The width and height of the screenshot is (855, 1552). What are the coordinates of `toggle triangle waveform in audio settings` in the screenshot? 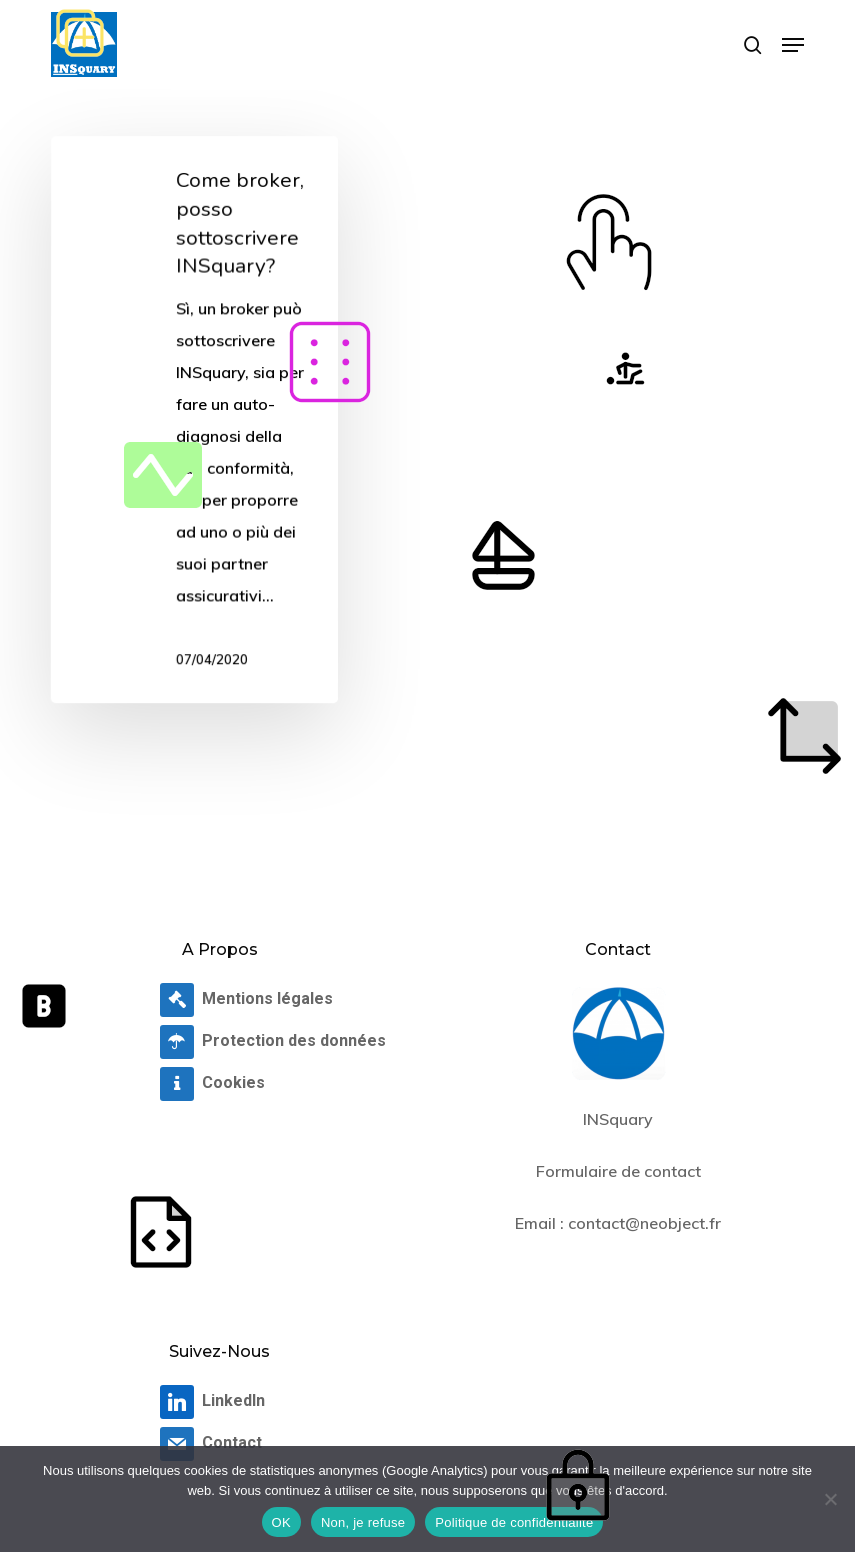 It's located at (163, 475).